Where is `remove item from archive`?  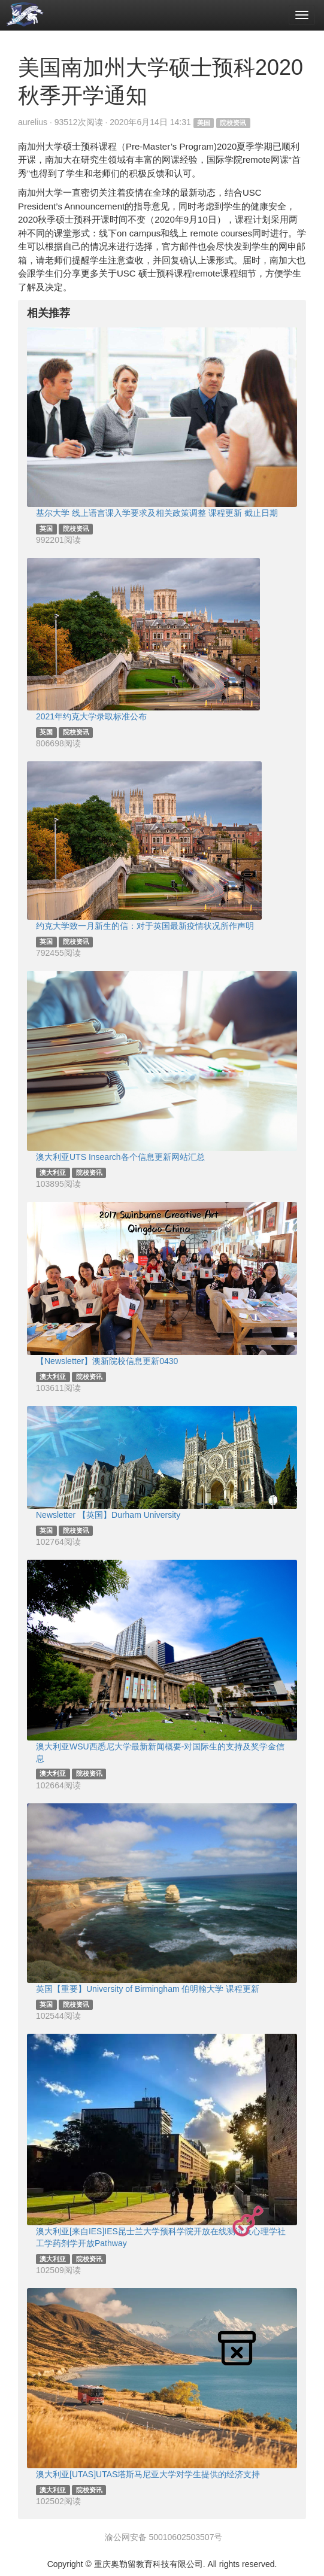 remove item from archive is located at coordinates (237, 2348).